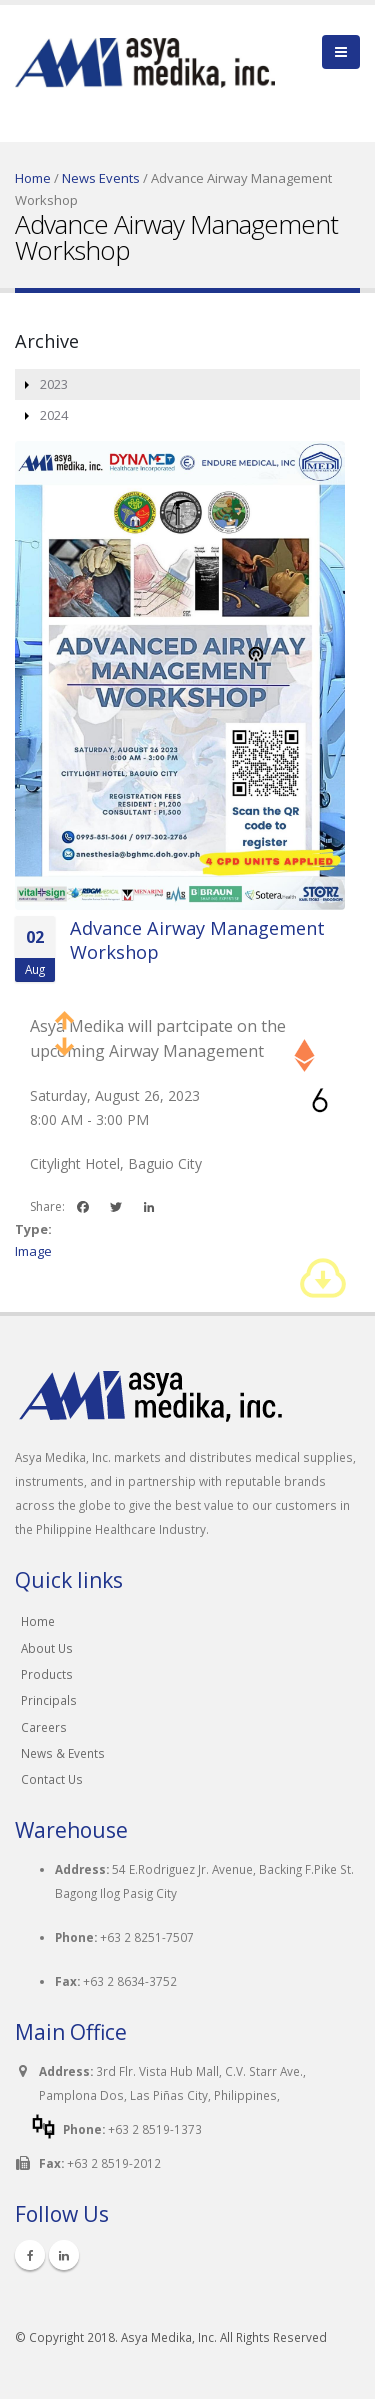  What do you see at coordinates (304, 1055) in the screenshot?
I see `Ethereum cryptocurrency logo` at bounding box center [304, 1055].